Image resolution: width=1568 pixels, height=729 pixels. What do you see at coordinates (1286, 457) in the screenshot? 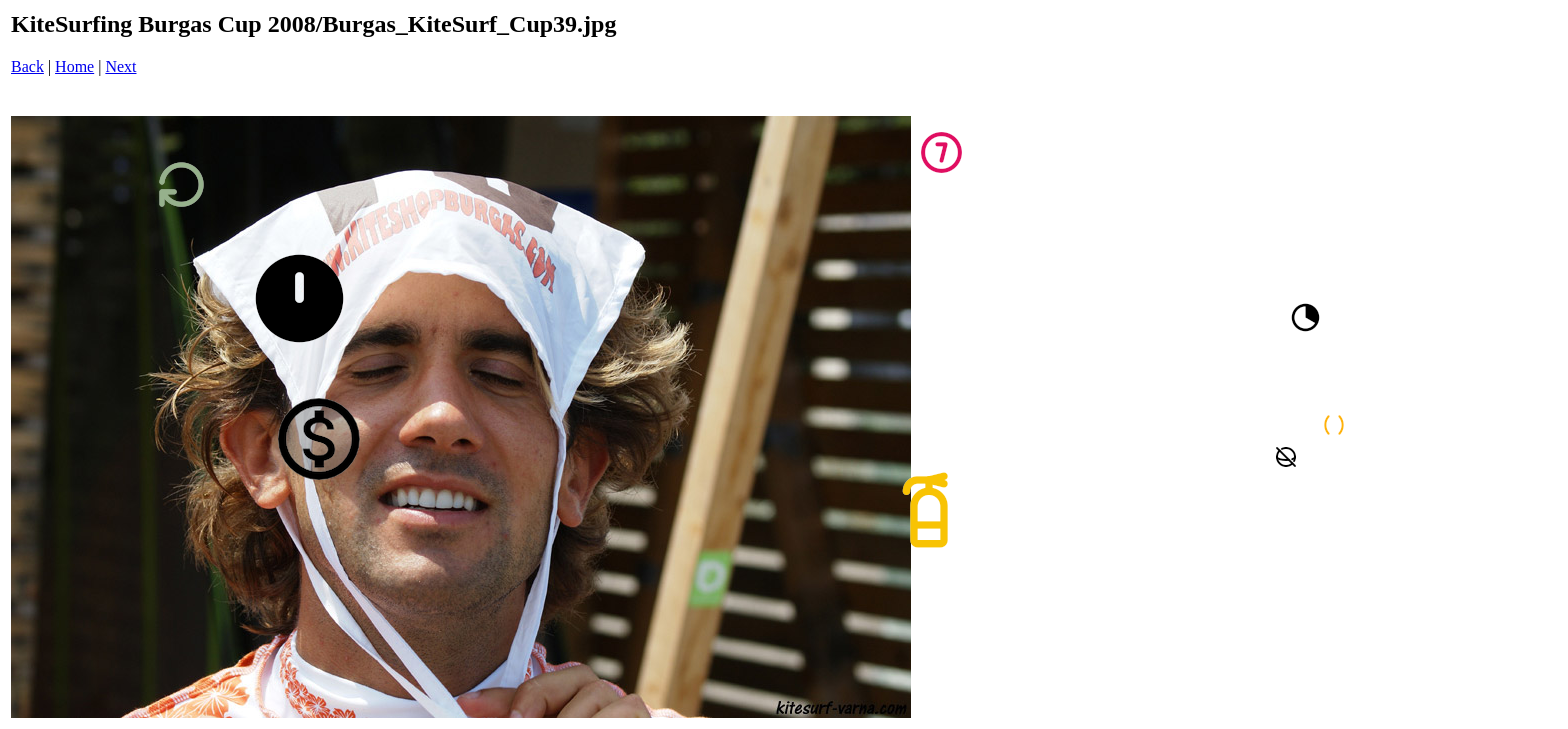
I see `disable 3D or spherical view mode` at bounding box center [1286, 457].